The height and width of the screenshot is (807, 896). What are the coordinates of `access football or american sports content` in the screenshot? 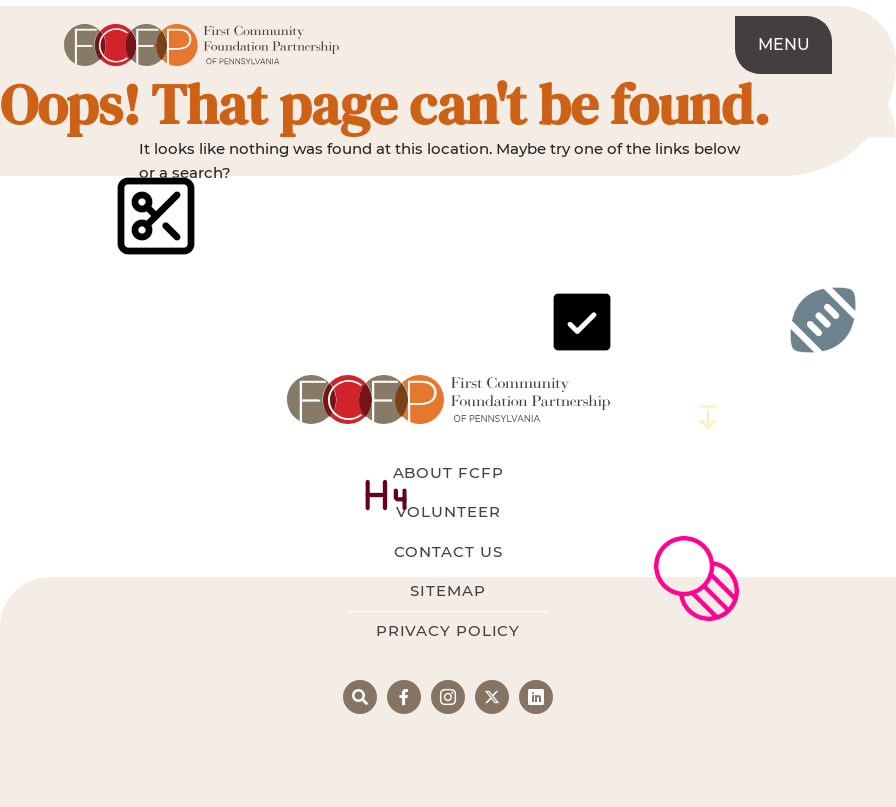 It's located at (823, 320).